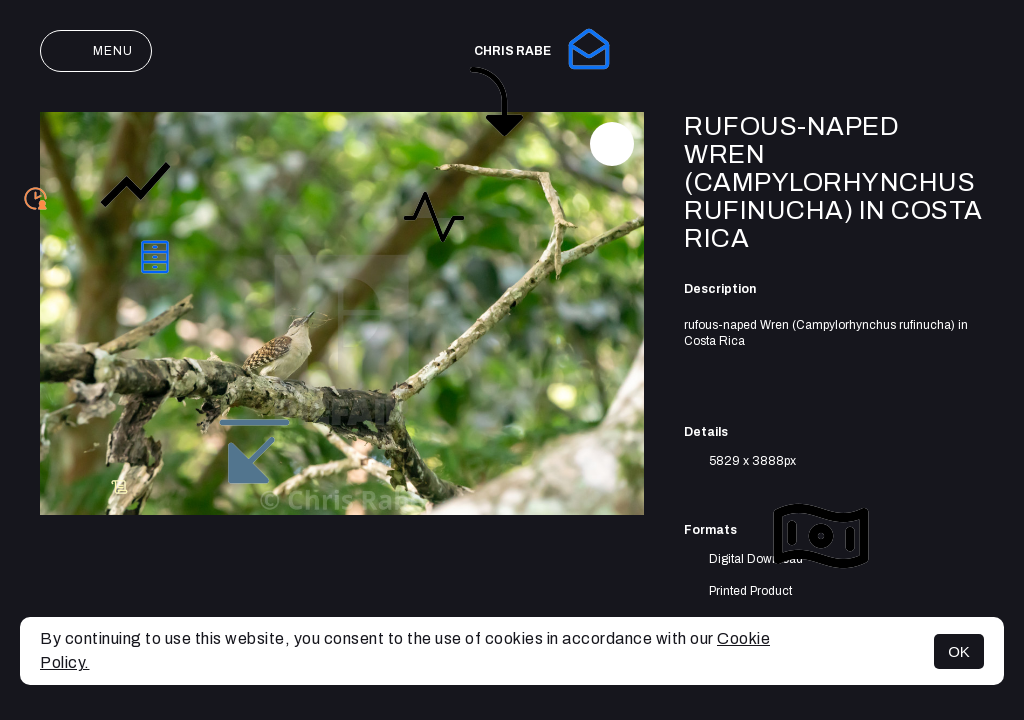  What do you see at coordinates (496, 101) in the screenshot?
I see `navigate to the next item below` at bounding box center [496, 101].